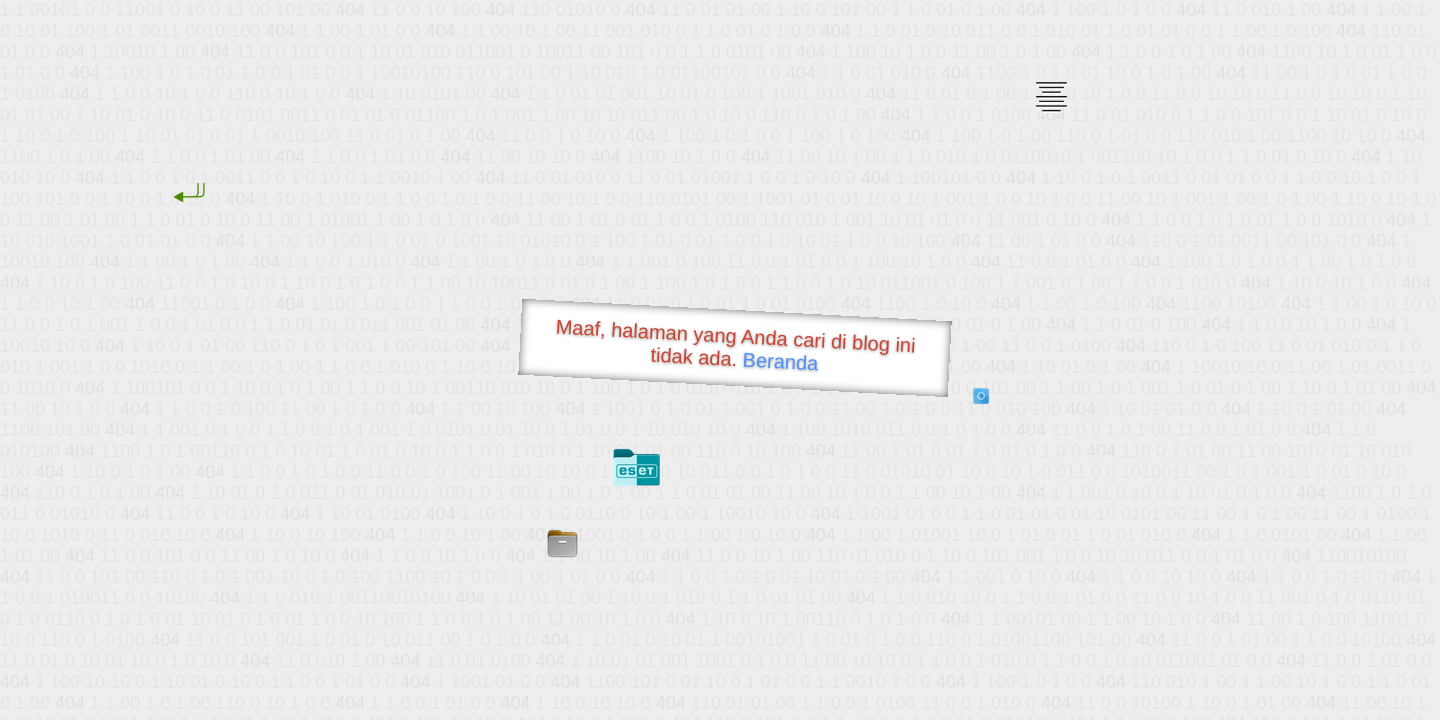 This screenshot has width=1440, height=720. I want to click on open eset antivirus files folder, so click(636, 468).